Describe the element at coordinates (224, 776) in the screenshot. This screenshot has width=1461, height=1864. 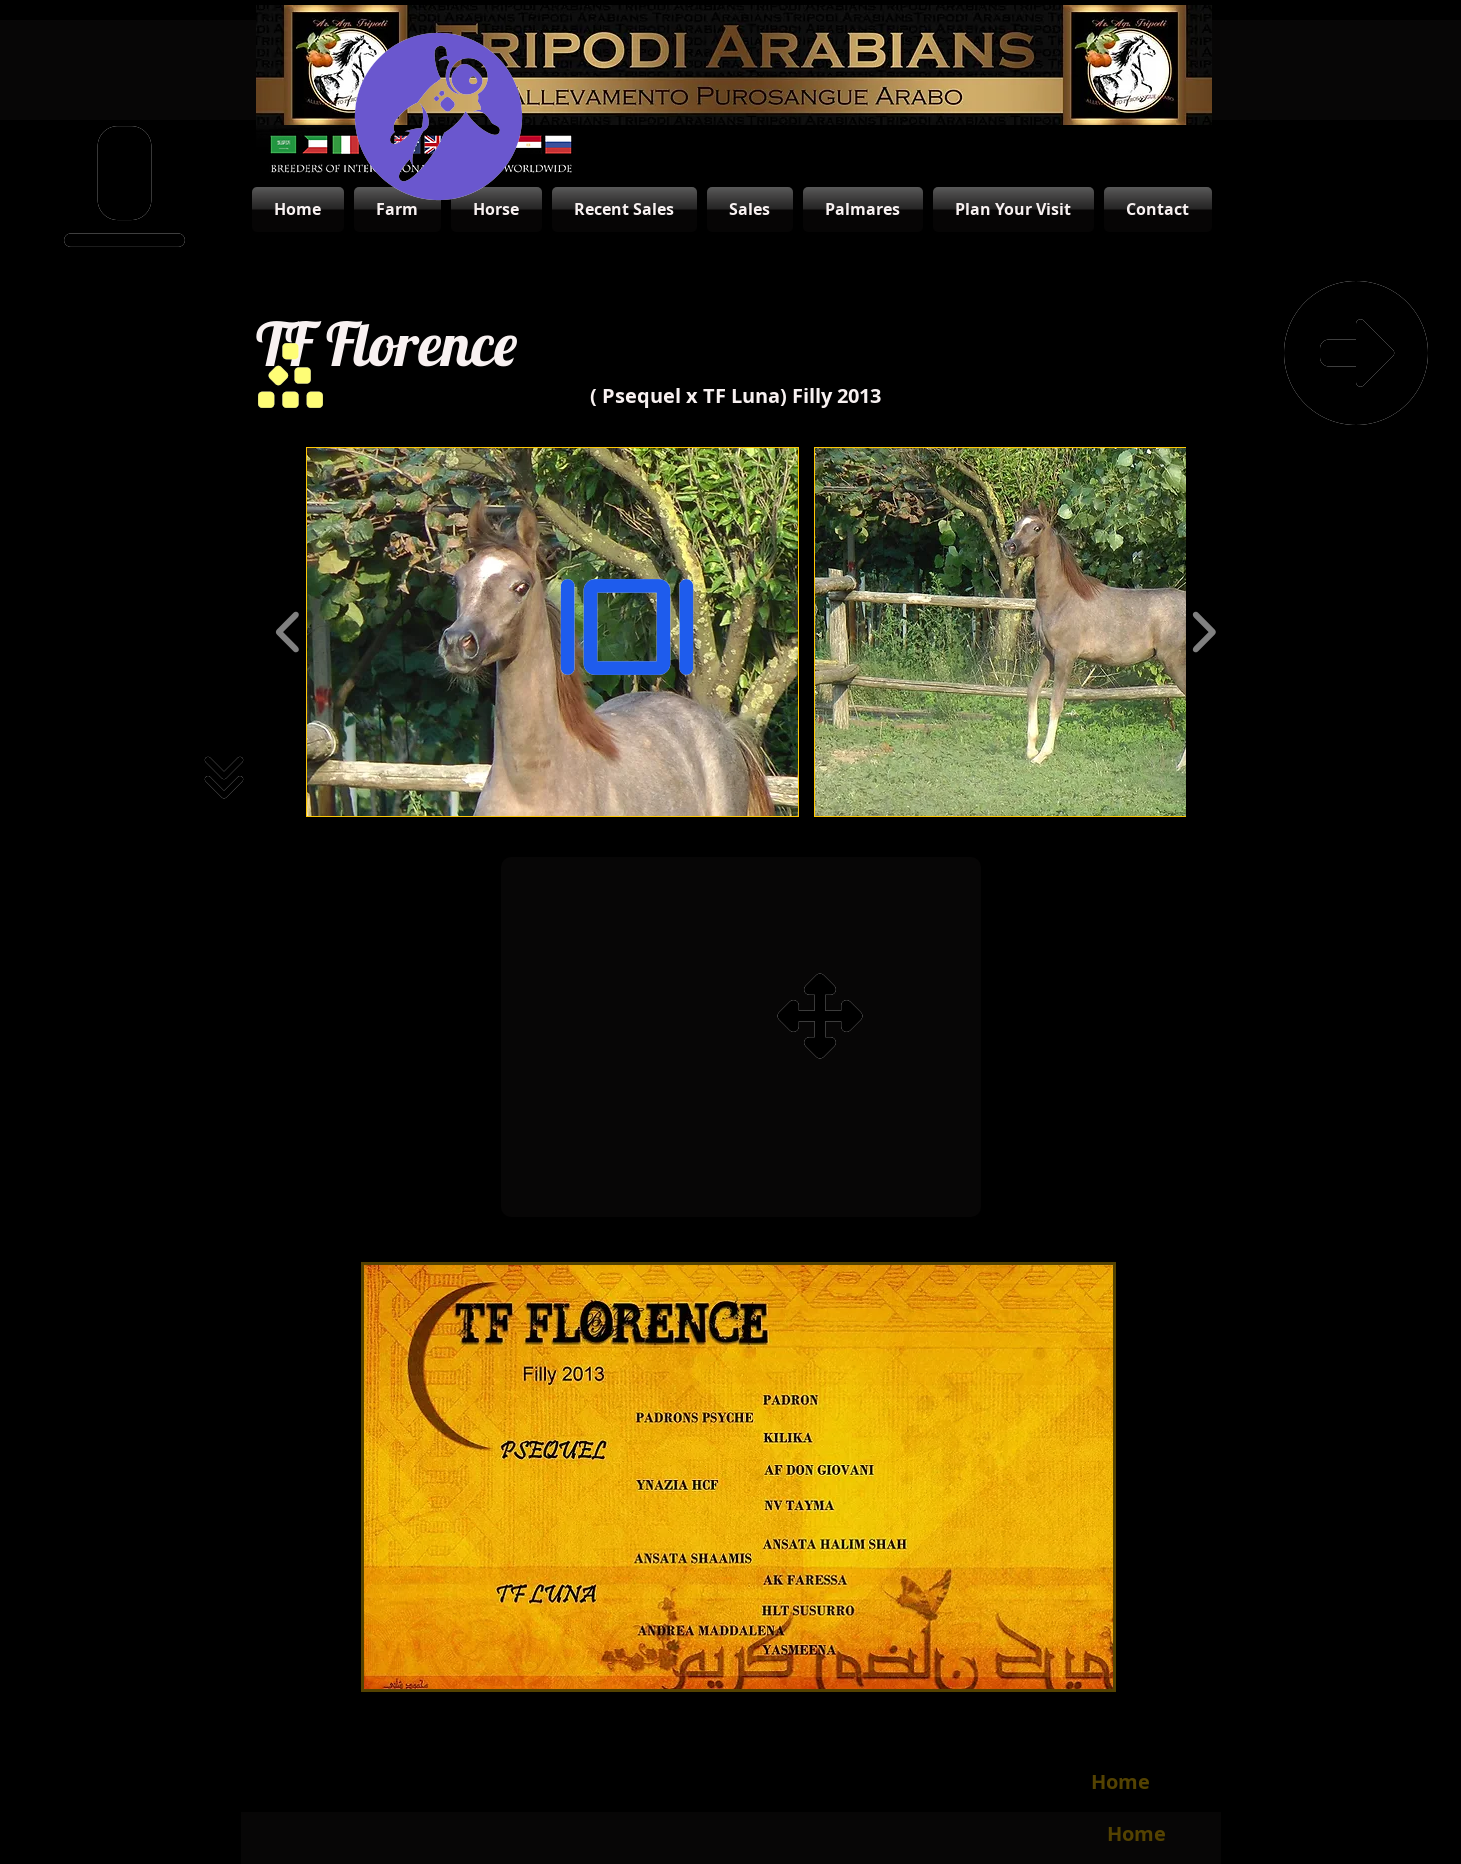
I see `scroll down or view more content` at that location.